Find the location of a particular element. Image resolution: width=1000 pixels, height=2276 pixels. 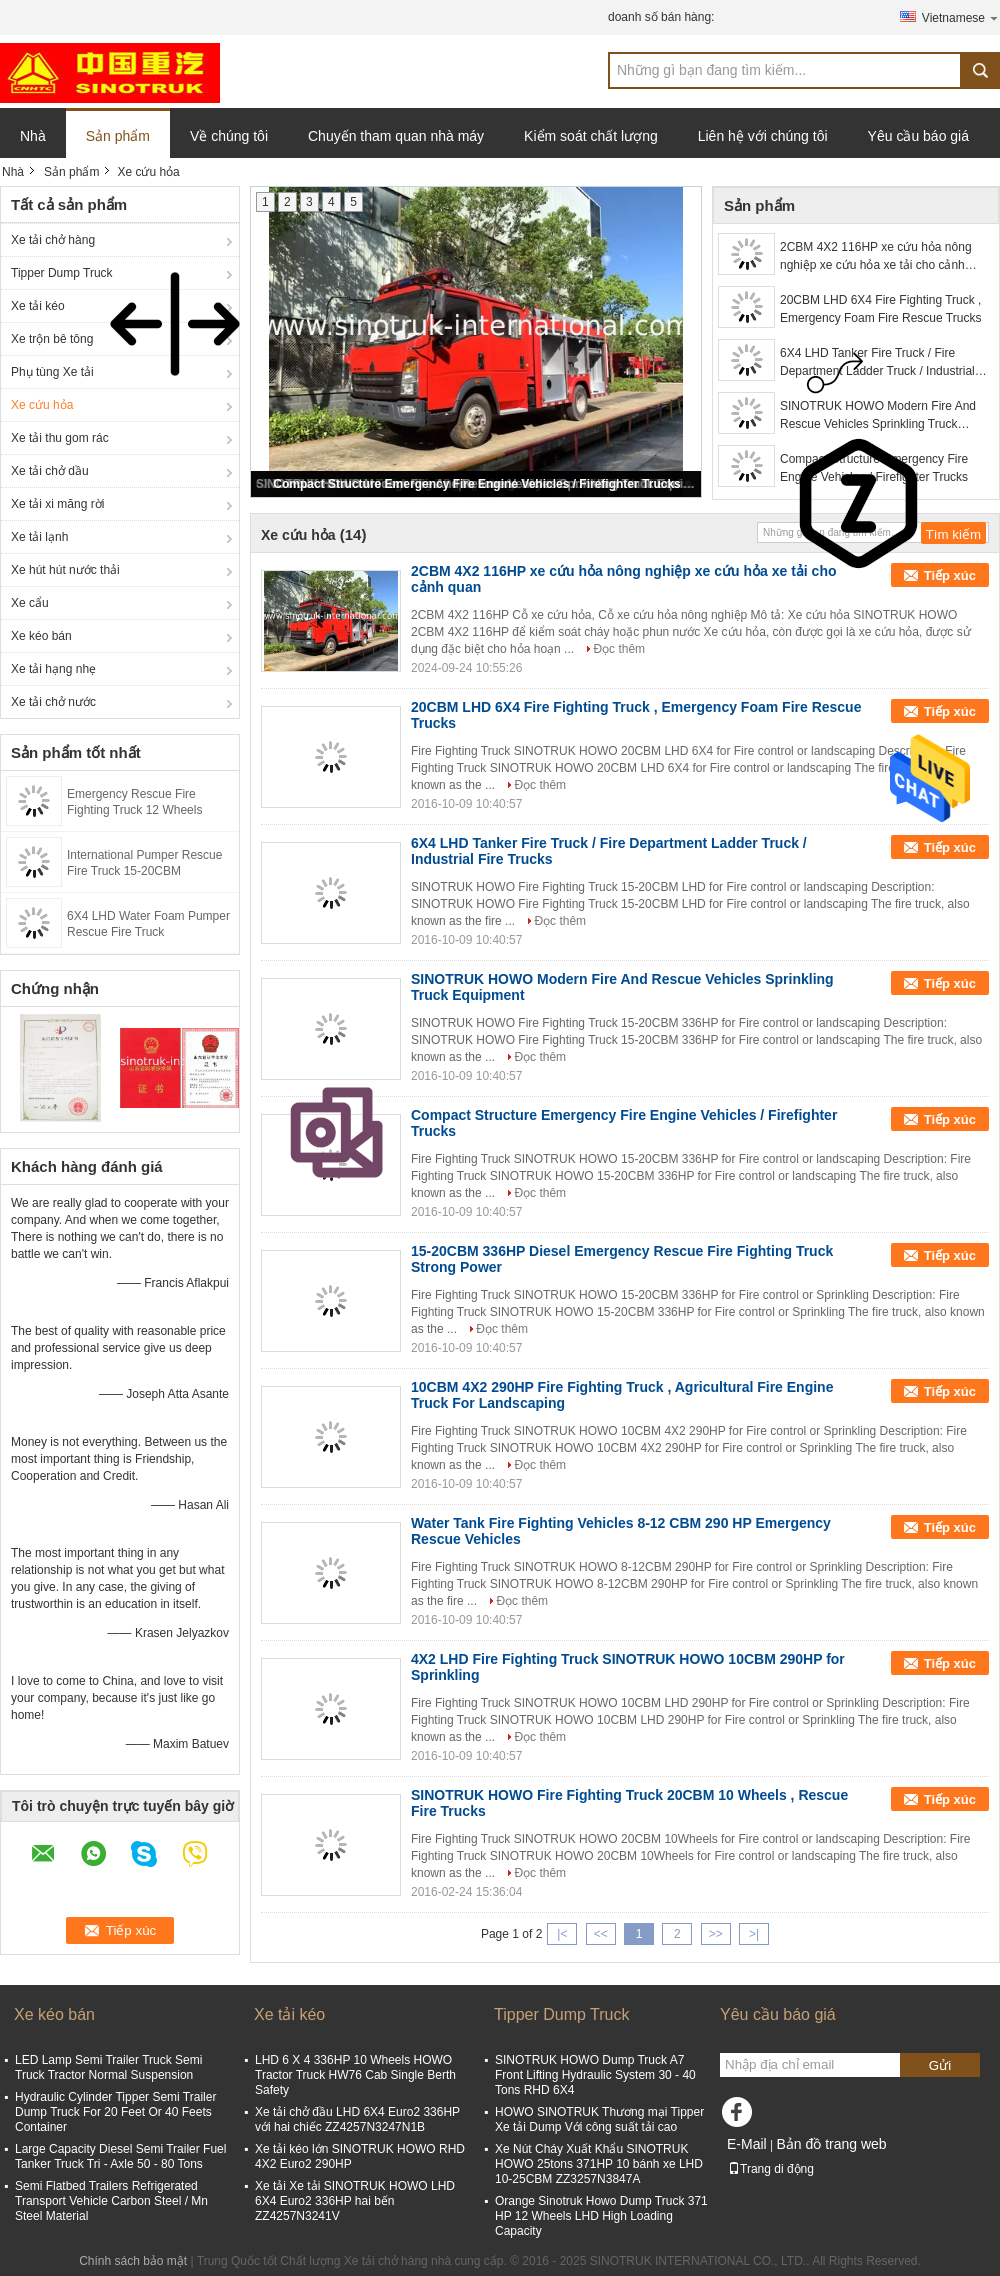

indicates a workflow or process flow direction is located at coordinates (835, 373).